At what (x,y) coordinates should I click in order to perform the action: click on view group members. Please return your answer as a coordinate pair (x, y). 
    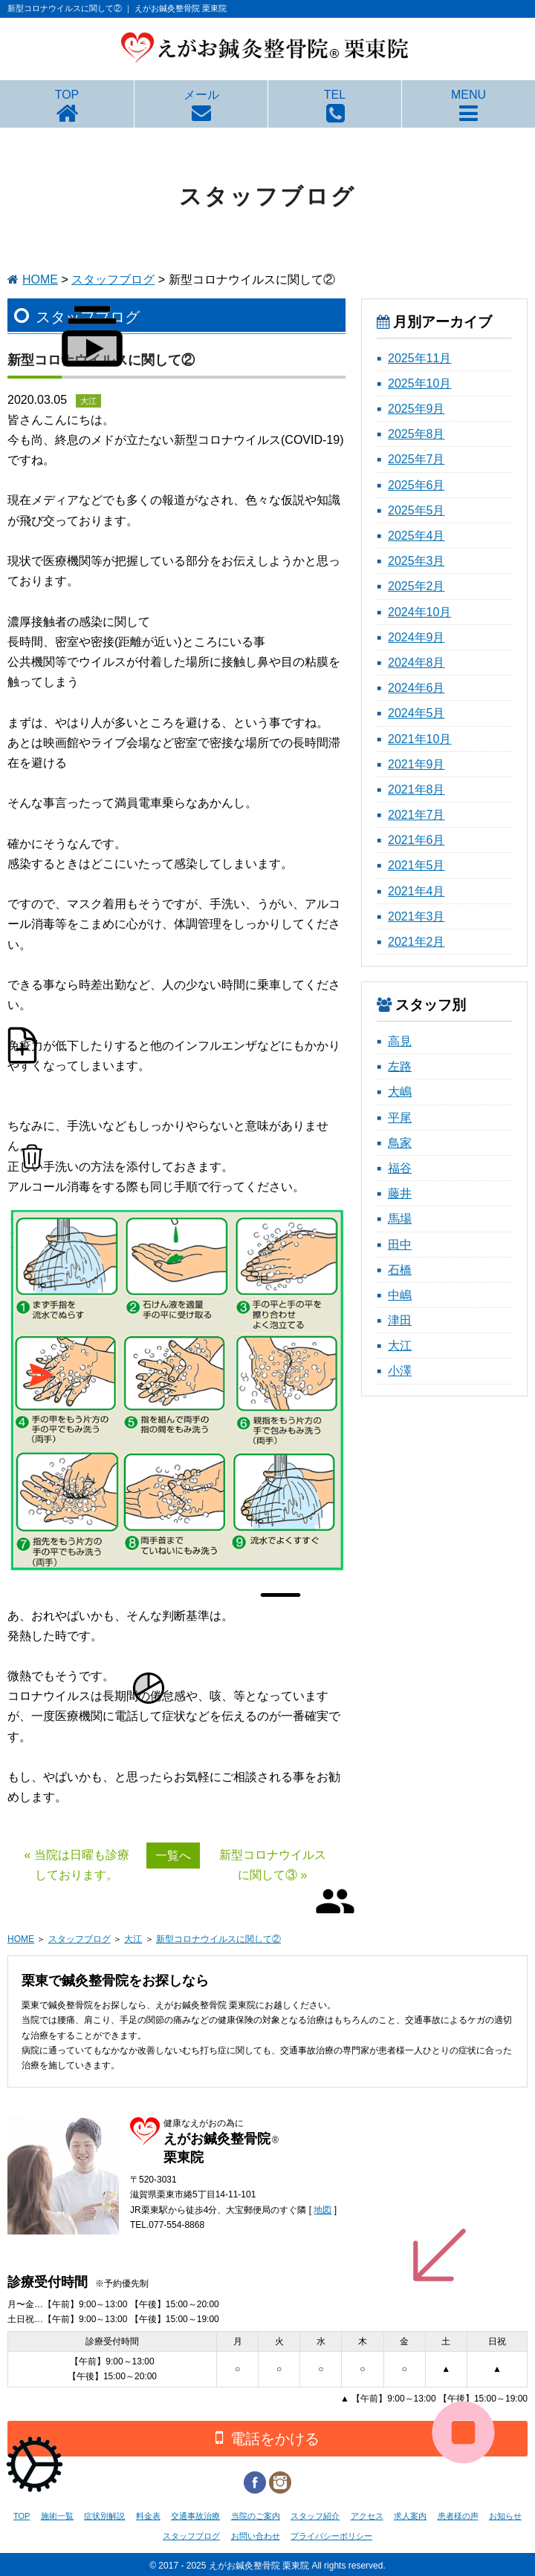
    Looking at the image, I should click on (335, 1901).